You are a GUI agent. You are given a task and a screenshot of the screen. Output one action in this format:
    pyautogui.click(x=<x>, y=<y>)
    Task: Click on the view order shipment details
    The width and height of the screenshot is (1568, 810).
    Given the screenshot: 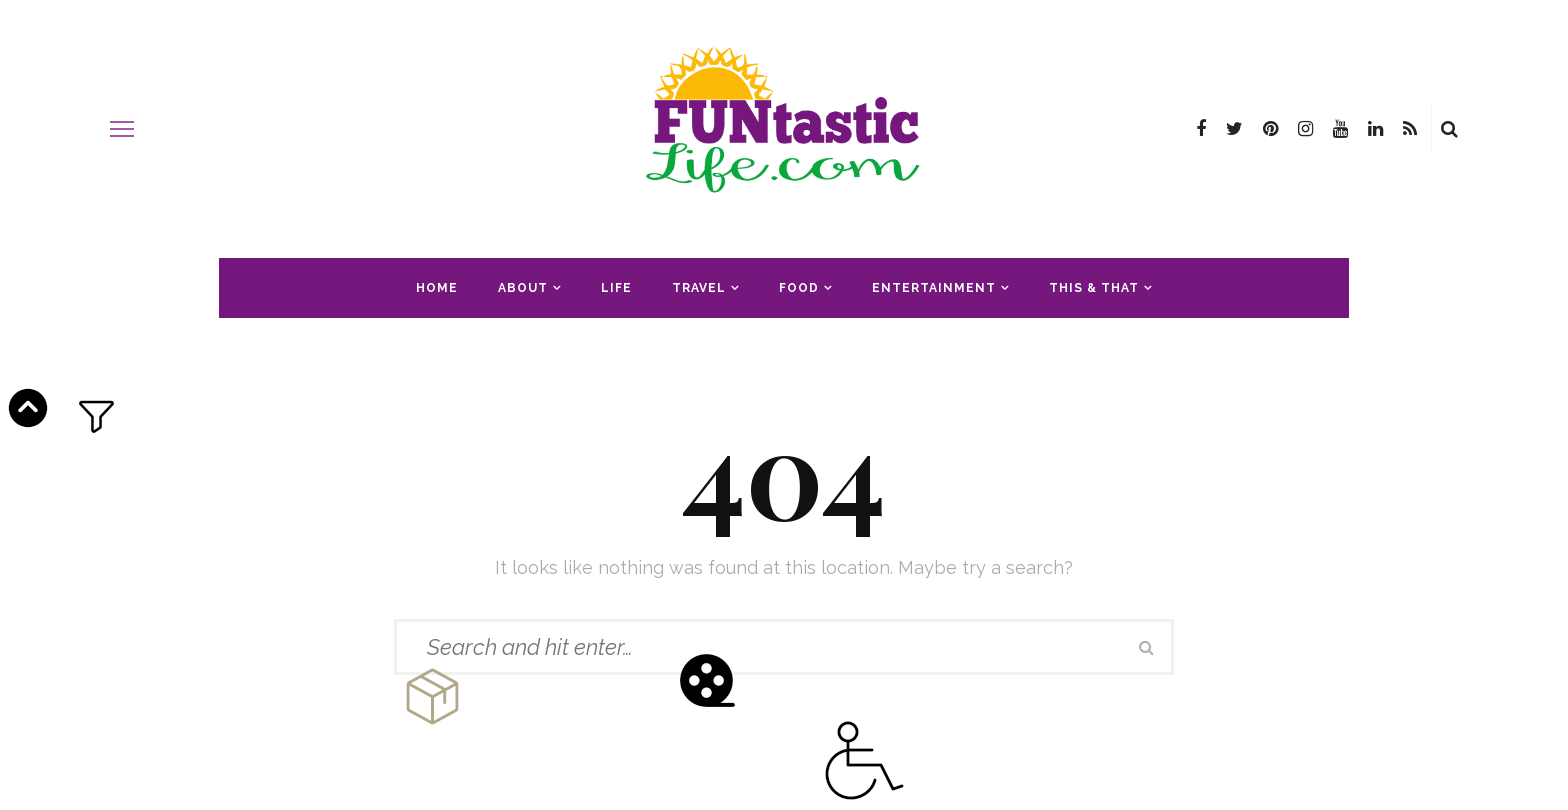 What is the action you would take?
    pyautogui.click(x=432, y=696)
    